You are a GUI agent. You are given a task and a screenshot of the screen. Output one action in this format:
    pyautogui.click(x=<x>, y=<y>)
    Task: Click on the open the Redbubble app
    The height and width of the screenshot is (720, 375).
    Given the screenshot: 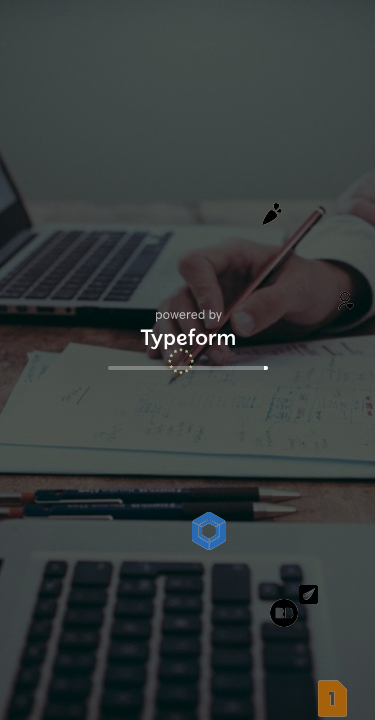 What is the action you would take?
    pyautogui.click(x=284, y=613)
    